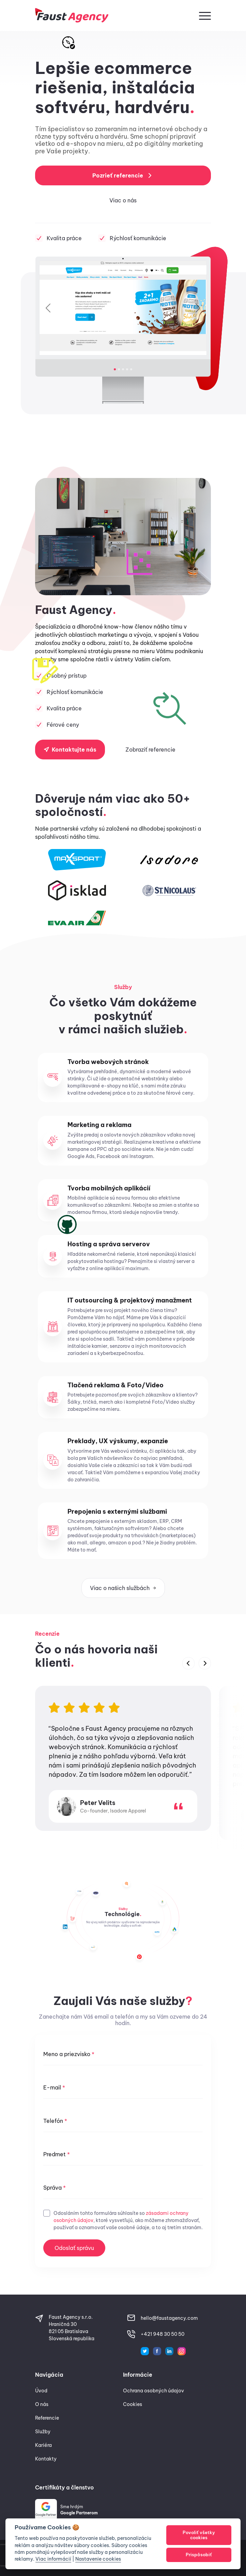 The height and width of the screenshot is (2576, 246). I want to click on go to search panel, so click(171, 709).